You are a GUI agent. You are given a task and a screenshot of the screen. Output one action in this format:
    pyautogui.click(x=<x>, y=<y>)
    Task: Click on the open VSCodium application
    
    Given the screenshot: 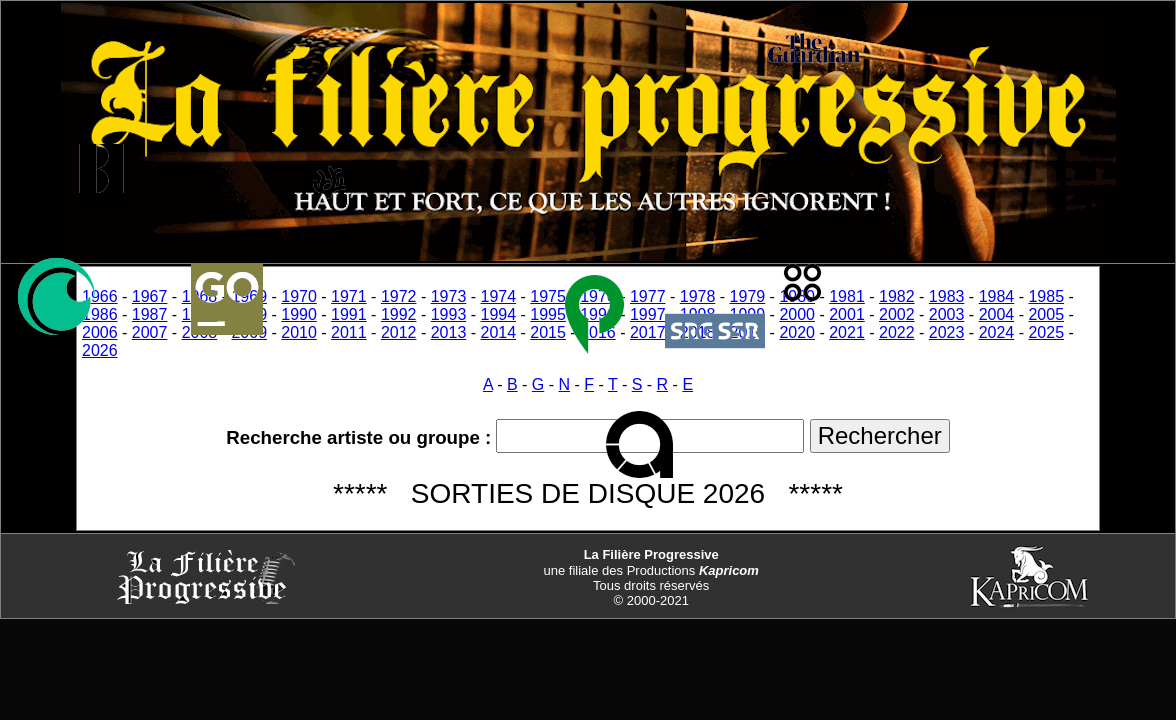 What is the action you would take?
    pyautogui.click(x=329, y=182)
    